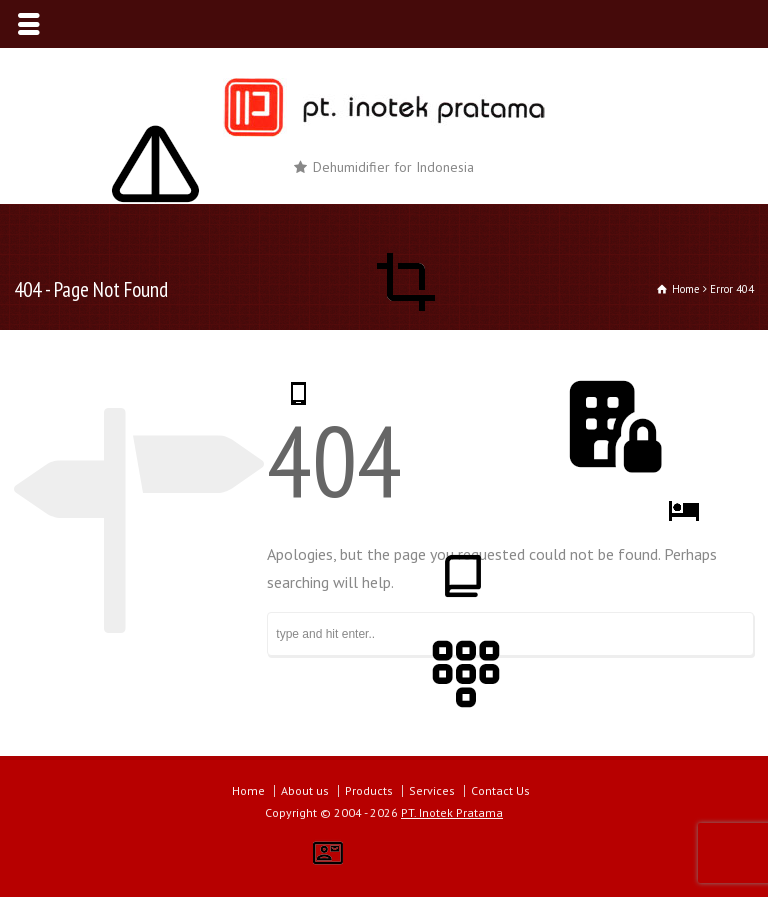  What do you see at coordinates (684, 510) in the screenshot?
I see `find nearby hotels or accommodations` at bounding box center [684, 510].